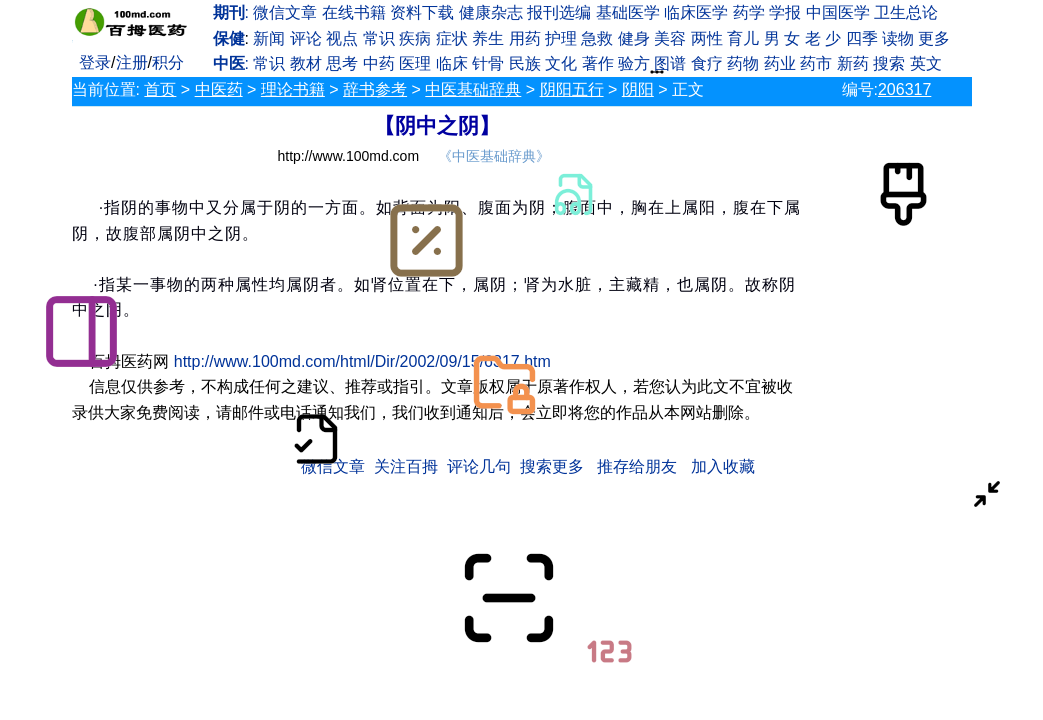 The height and width of the screenshot is (720, 1043). What do you see at coordinates (426, 240) in the screenshot?
I see `view or apply a discount` at bounding box center [426, 240].